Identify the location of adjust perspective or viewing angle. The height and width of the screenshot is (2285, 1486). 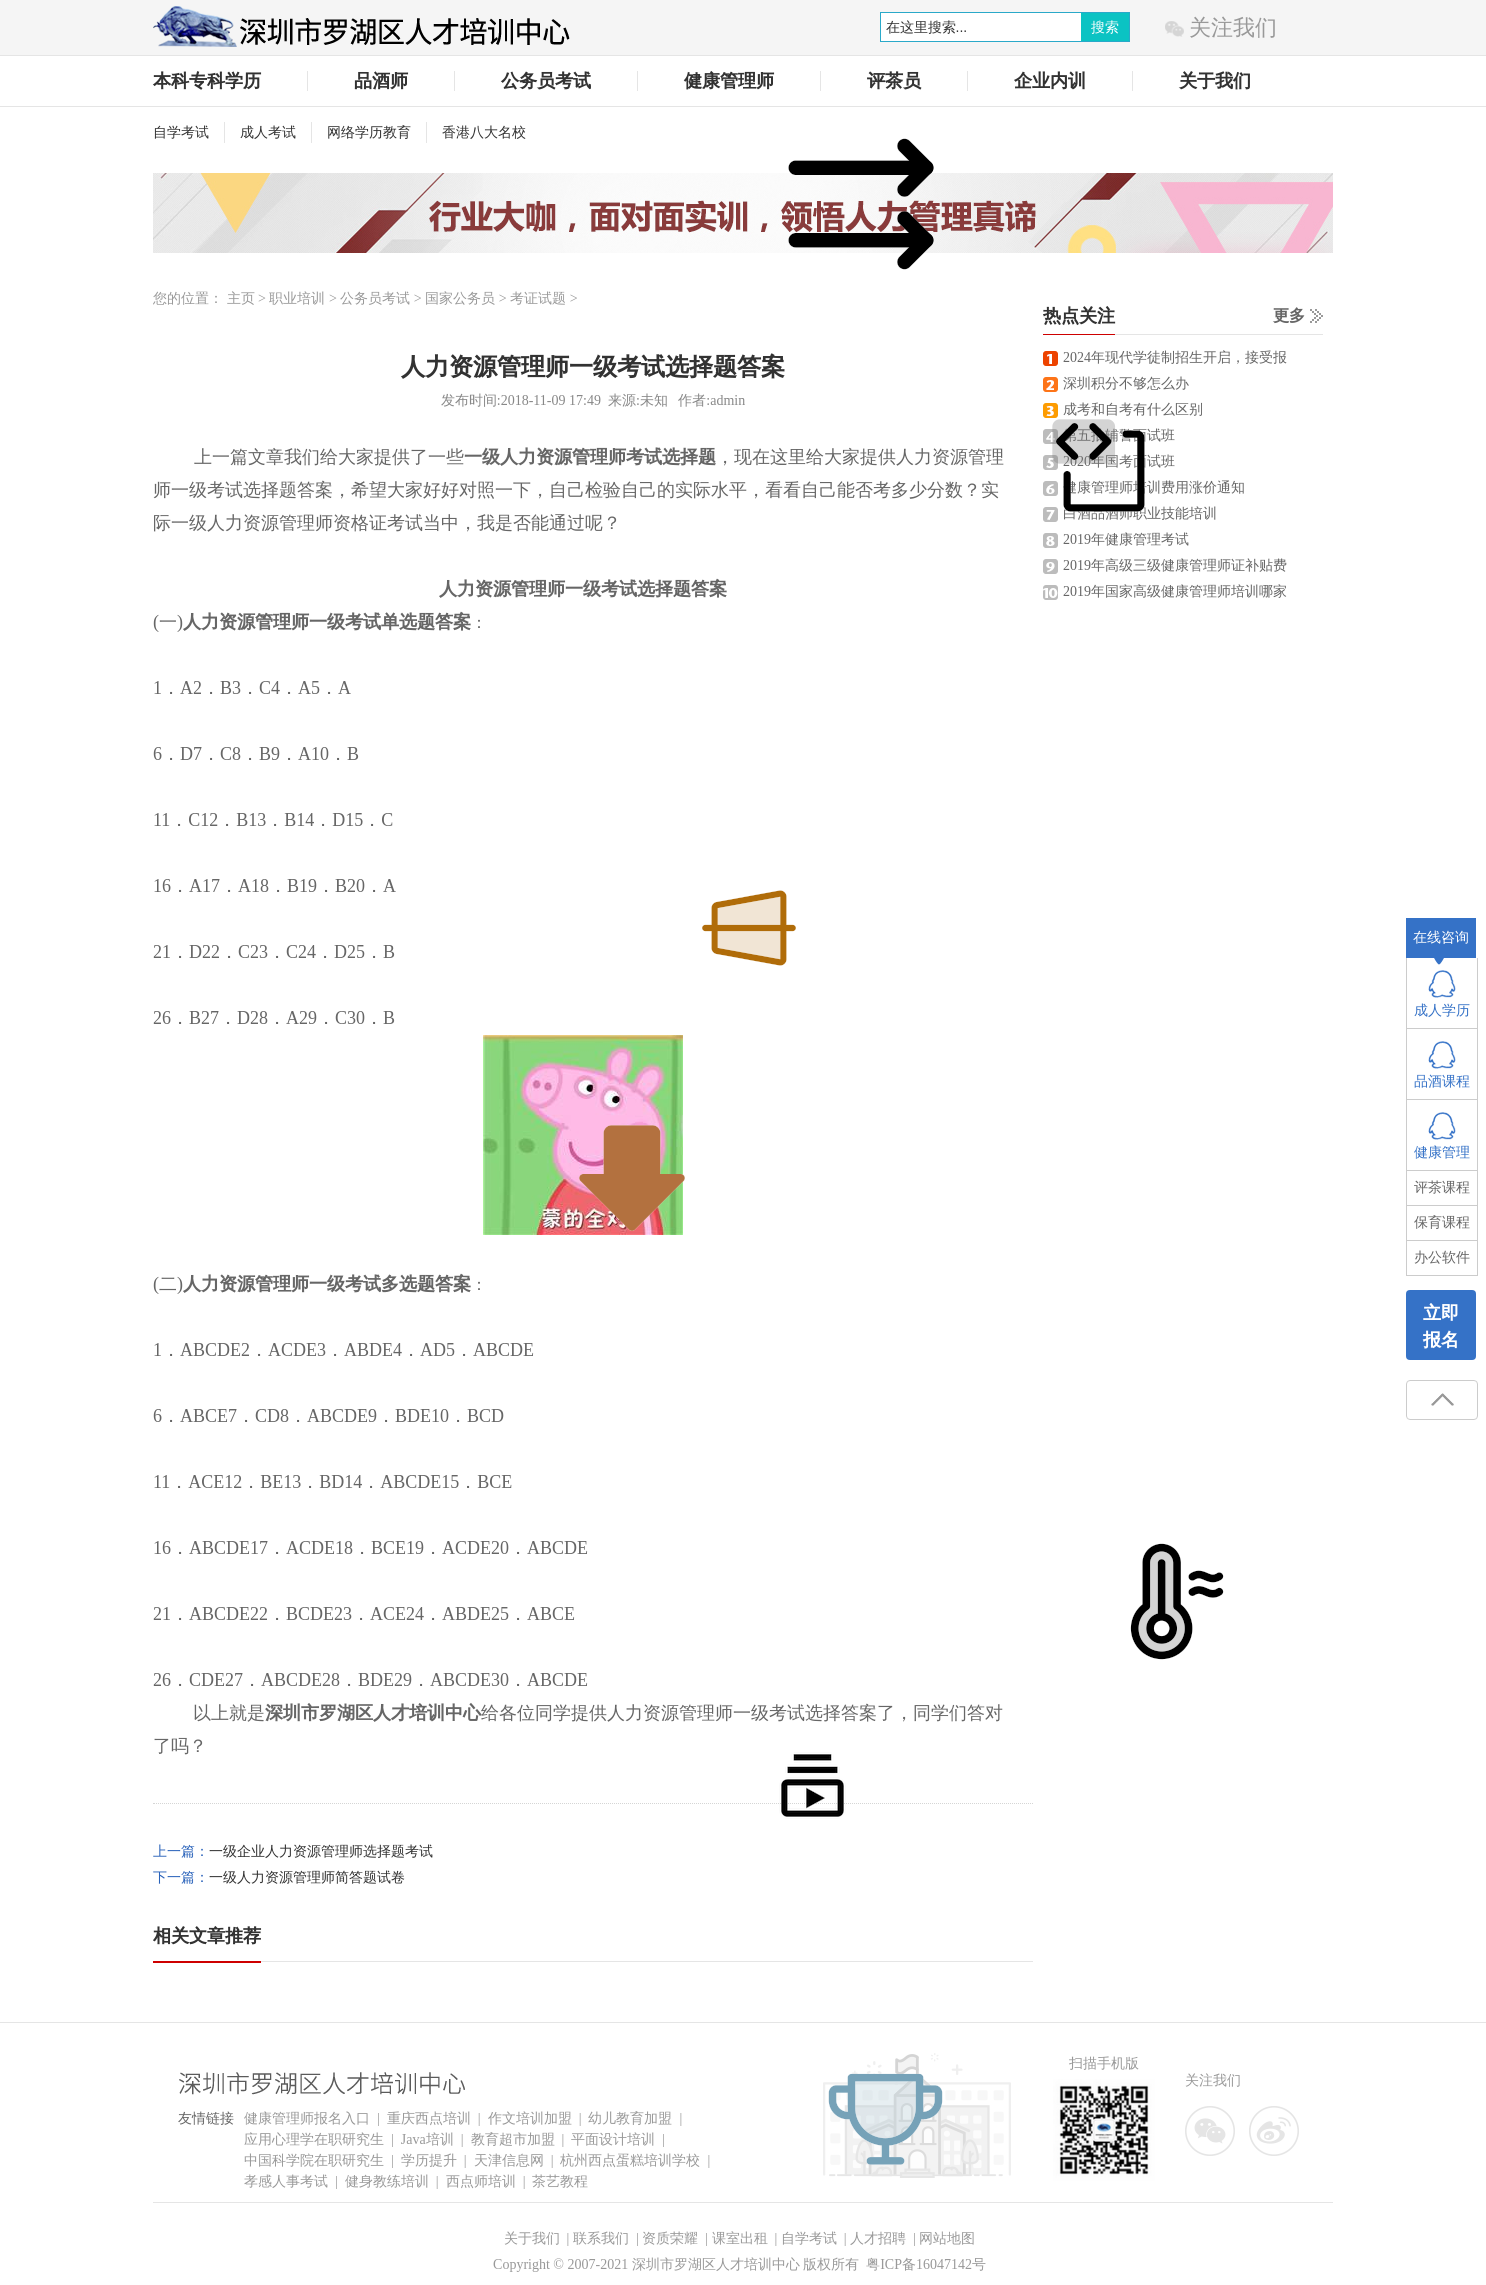
(749, 928).